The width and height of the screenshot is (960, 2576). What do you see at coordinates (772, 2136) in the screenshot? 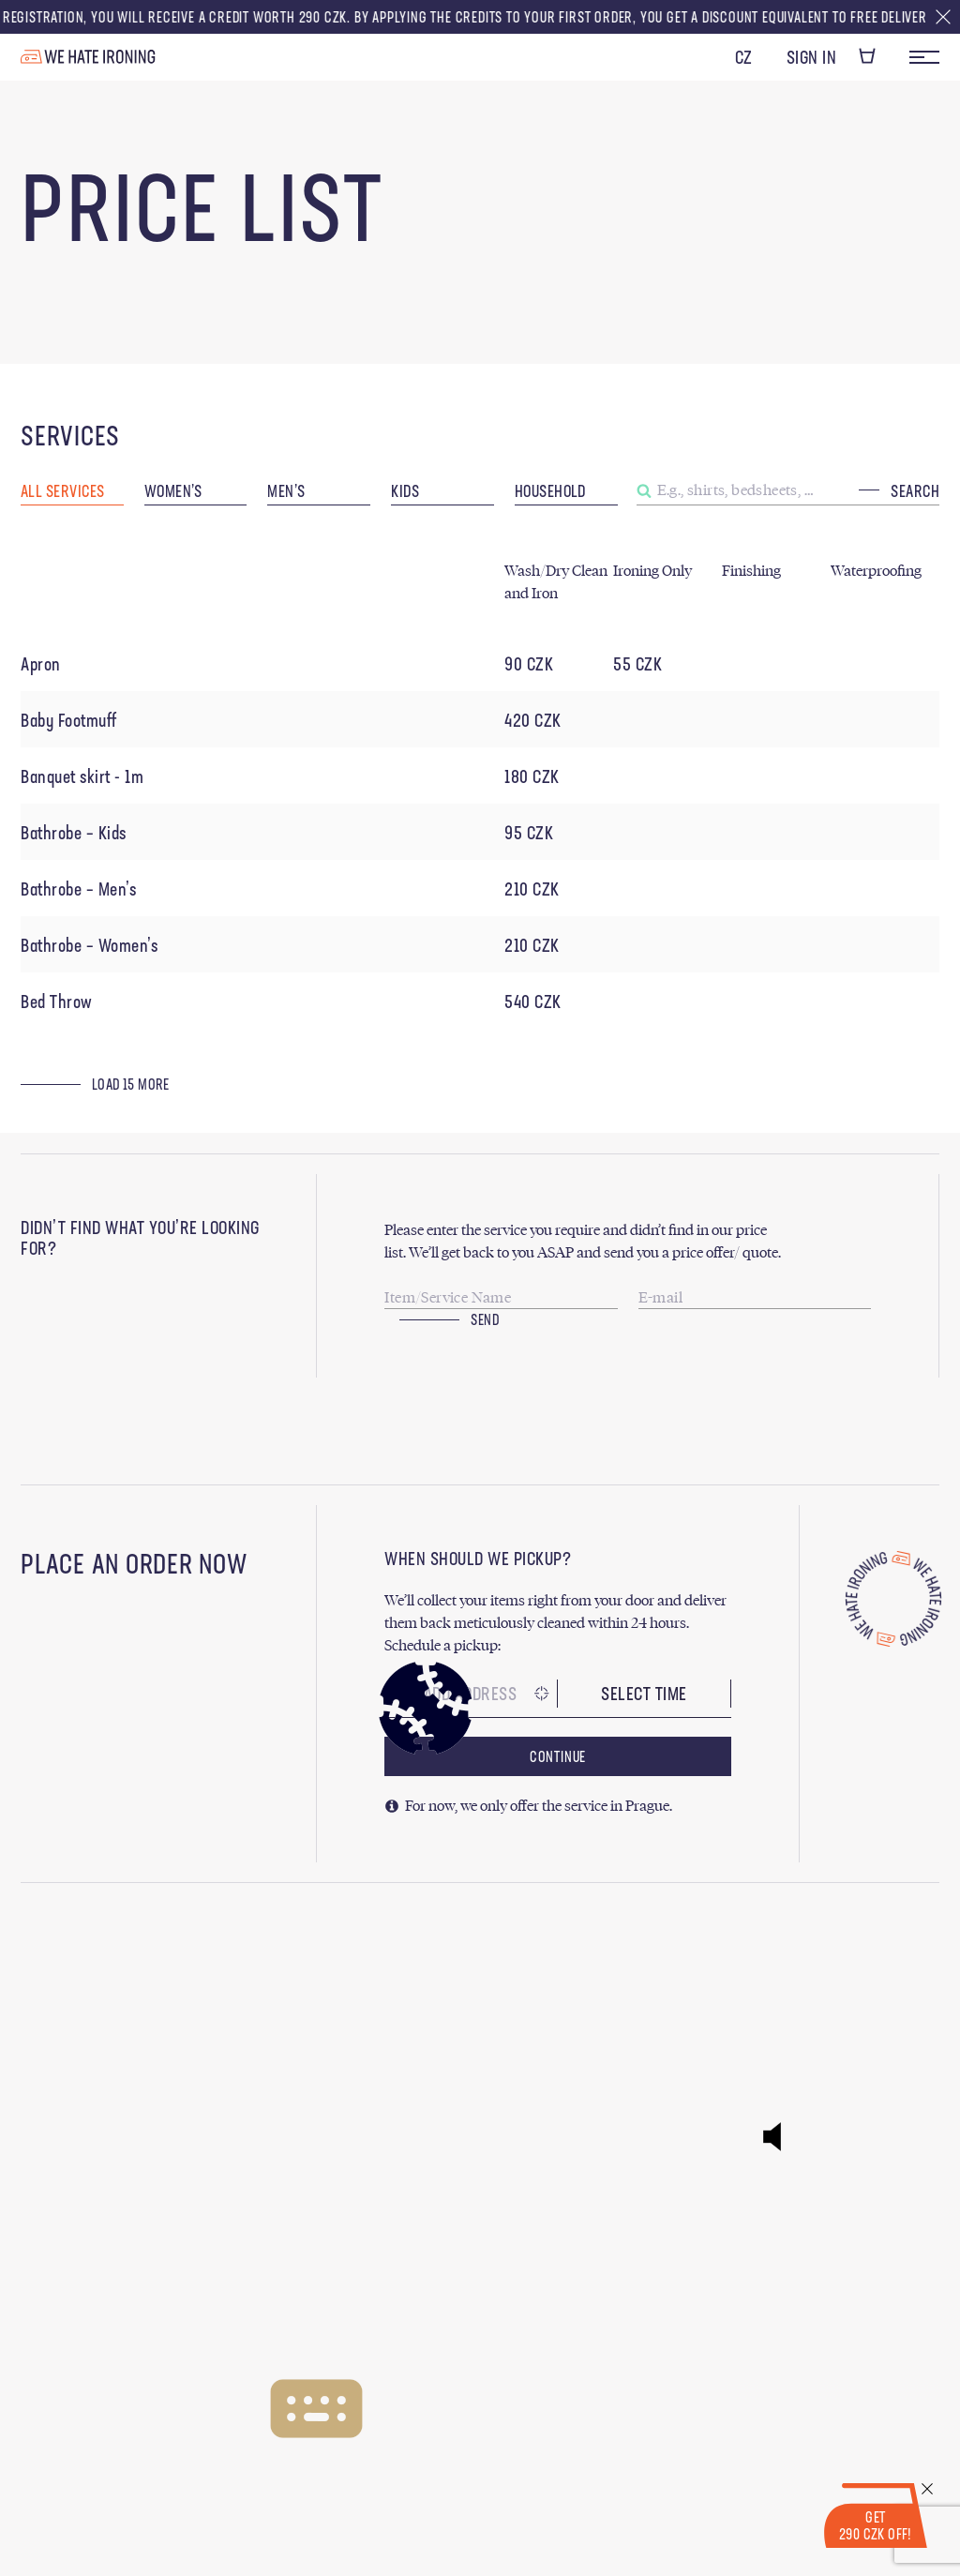
I see `mute audio or sound` at bounding box center [772, 2136].